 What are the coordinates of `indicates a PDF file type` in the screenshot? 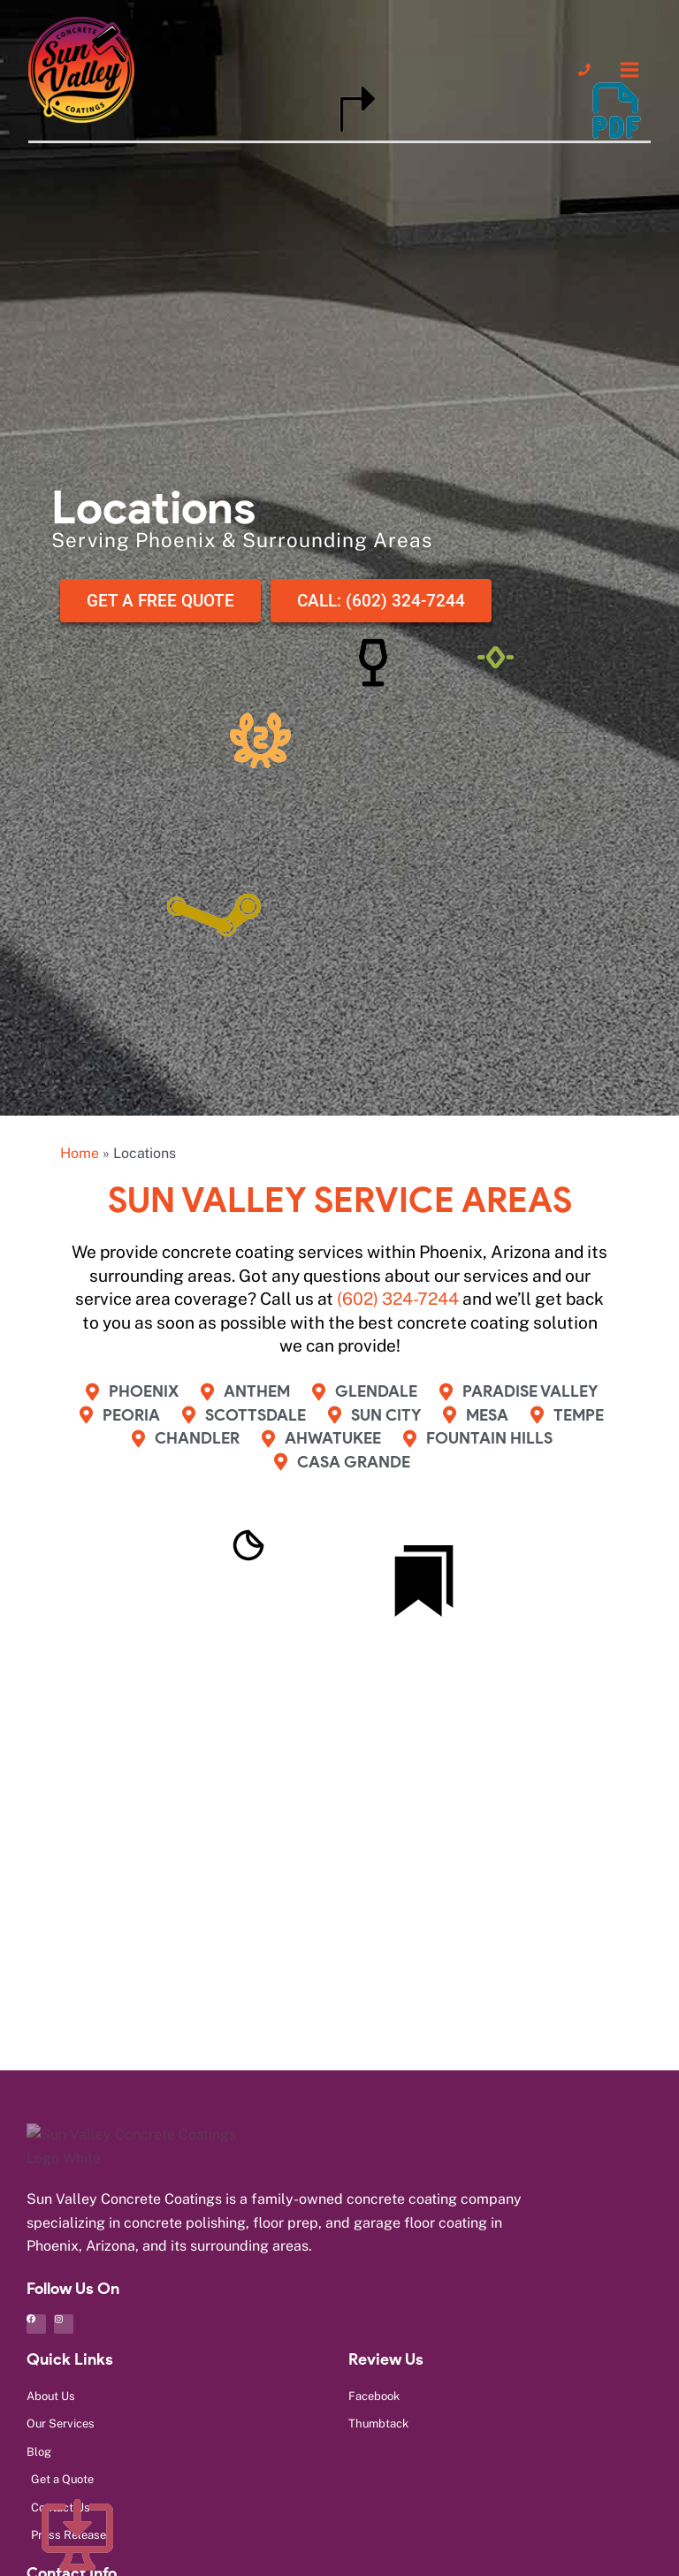 It's located at (615, 111).